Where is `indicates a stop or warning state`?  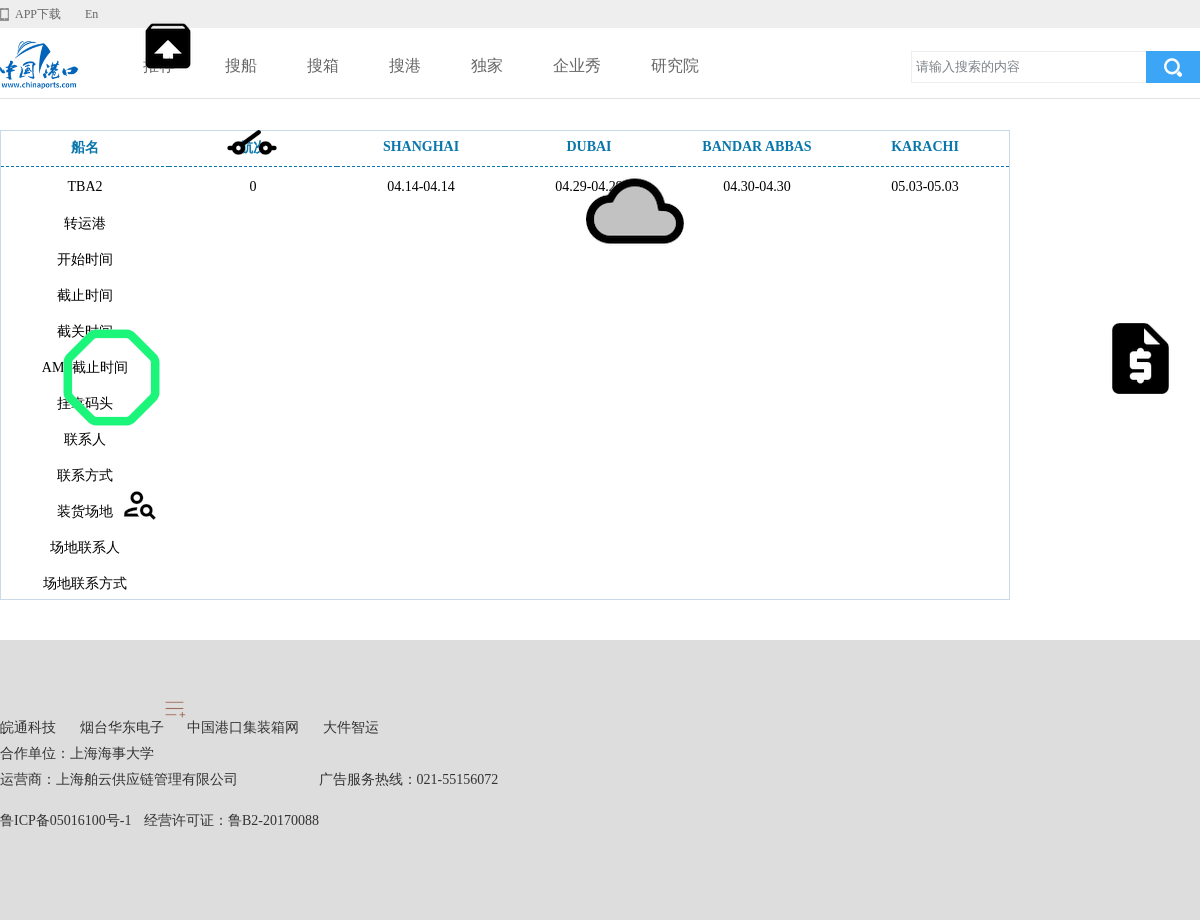 indicates a stop or warning state is located at coordinates (111, 377).